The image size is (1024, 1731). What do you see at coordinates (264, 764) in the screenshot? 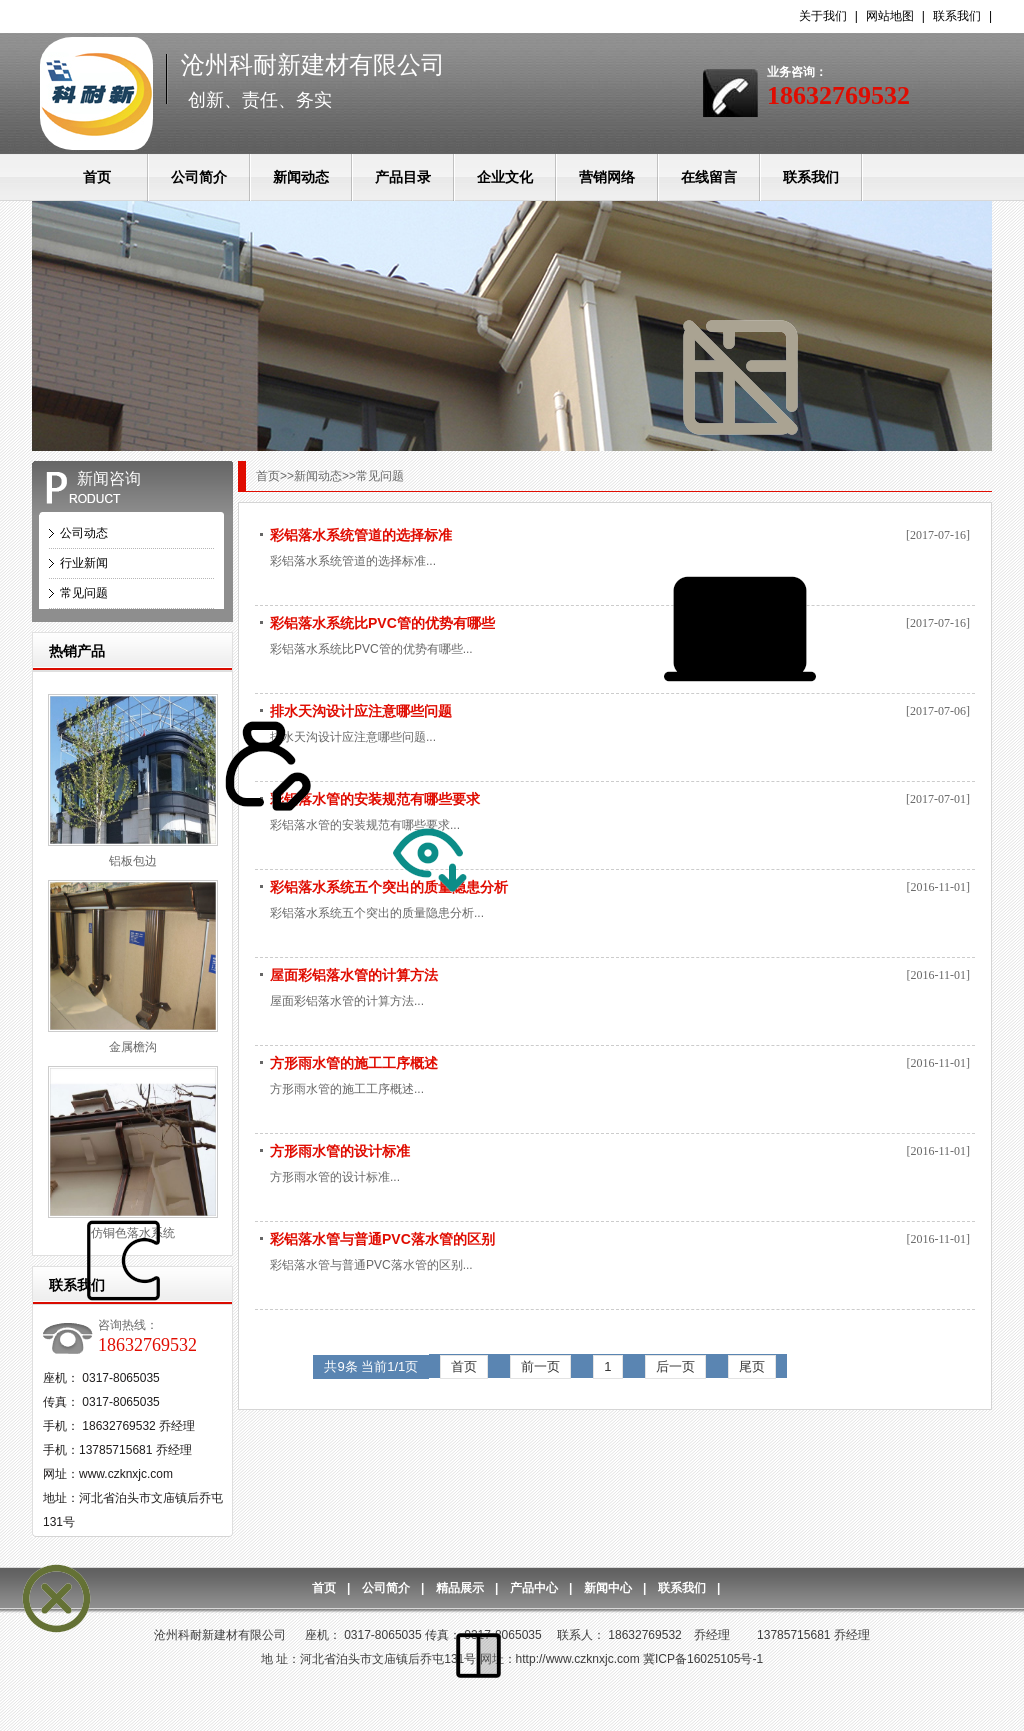
I see `edit budget or savings details` at bounding box center [264, 764].